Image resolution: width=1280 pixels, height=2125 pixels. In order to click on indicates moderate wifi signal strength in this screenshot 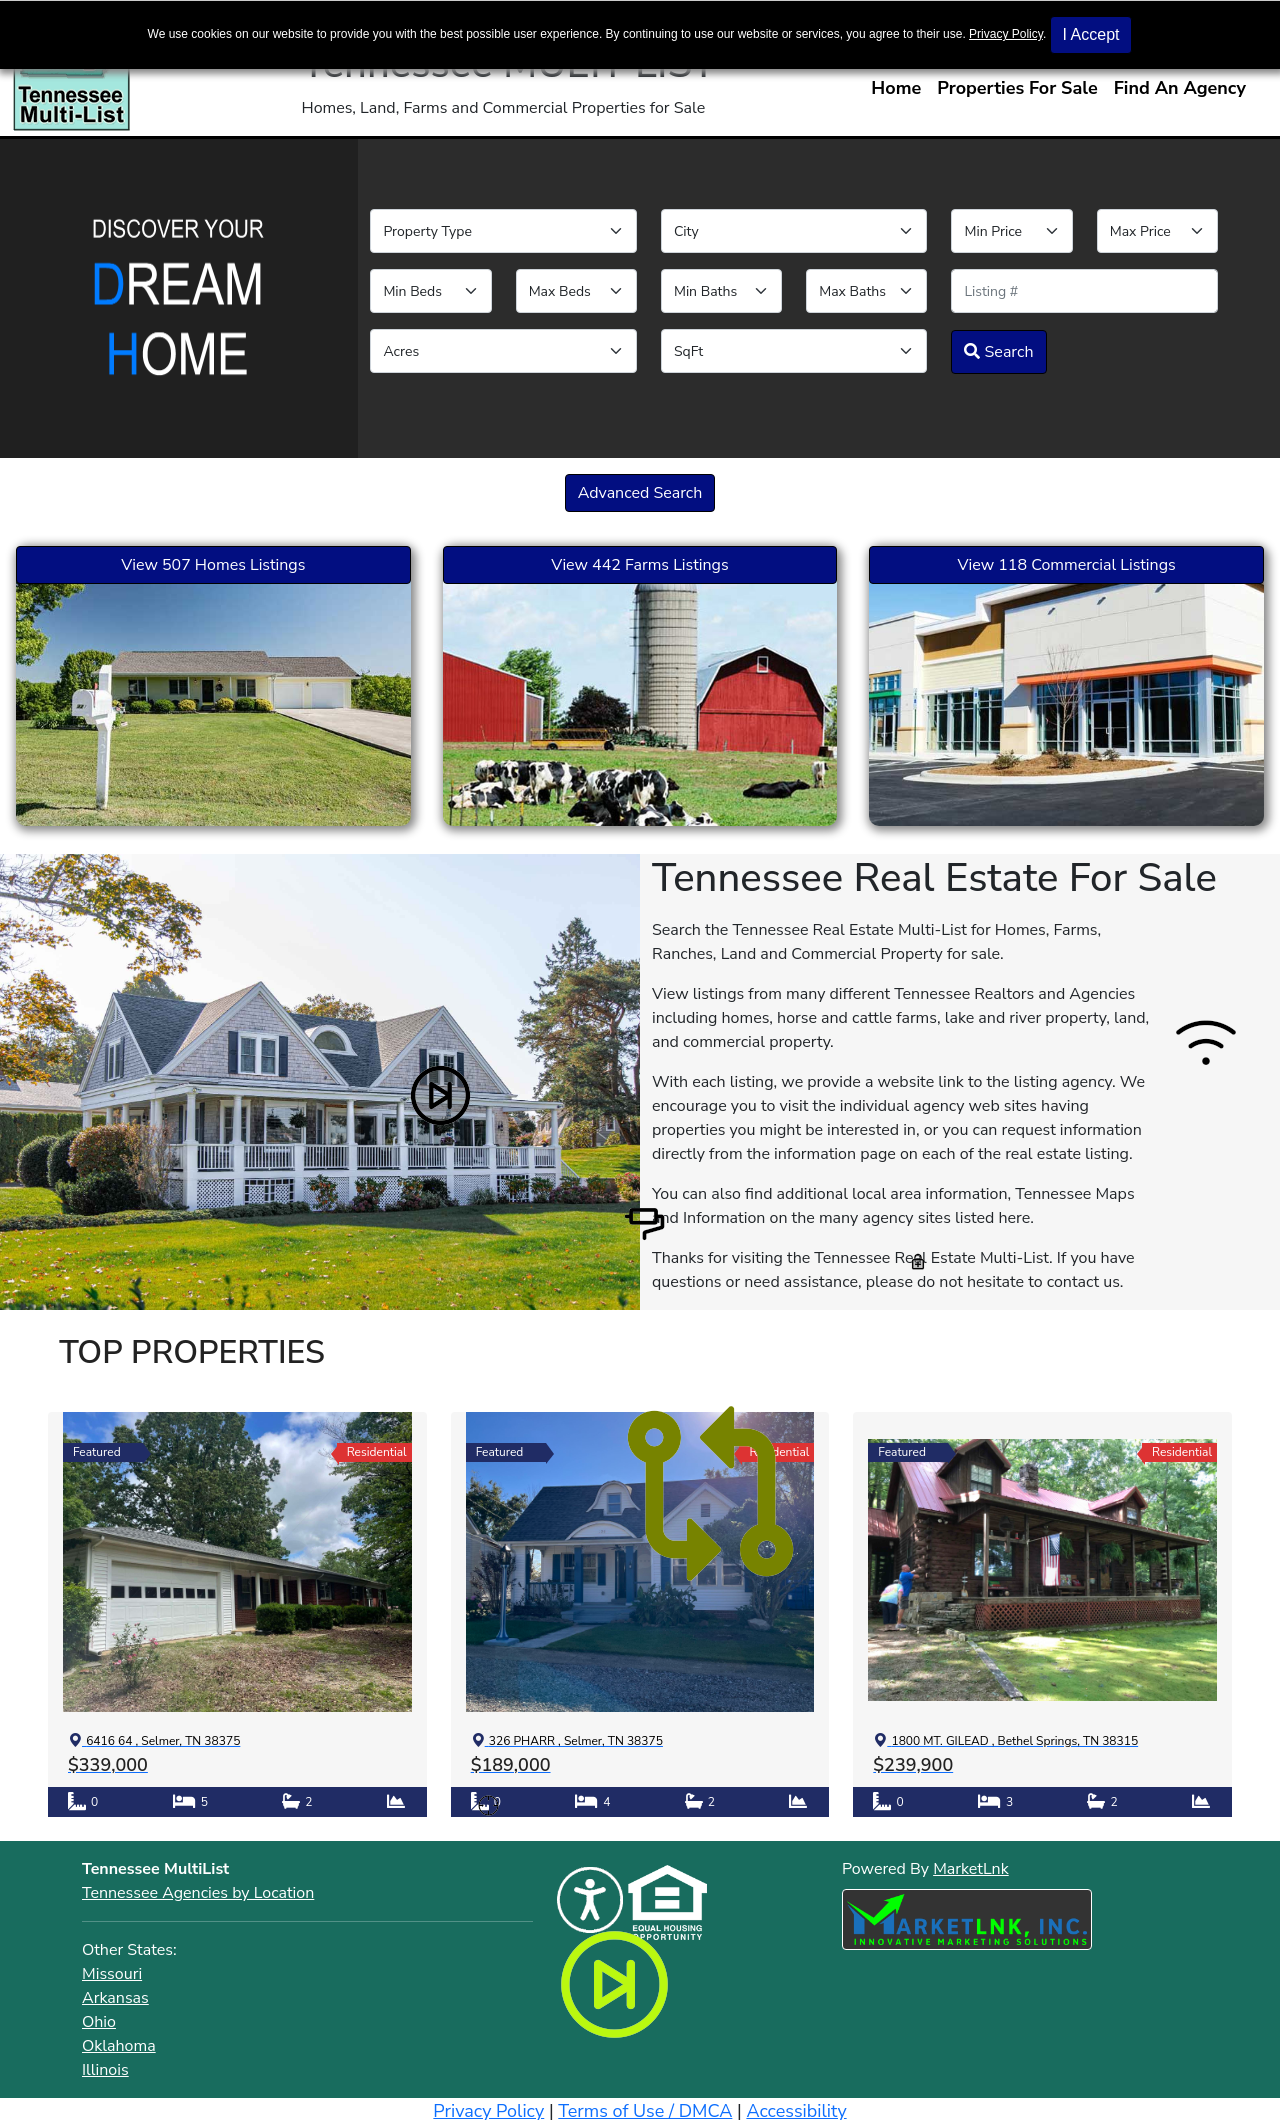, I will do `click(1206, 1032)`.